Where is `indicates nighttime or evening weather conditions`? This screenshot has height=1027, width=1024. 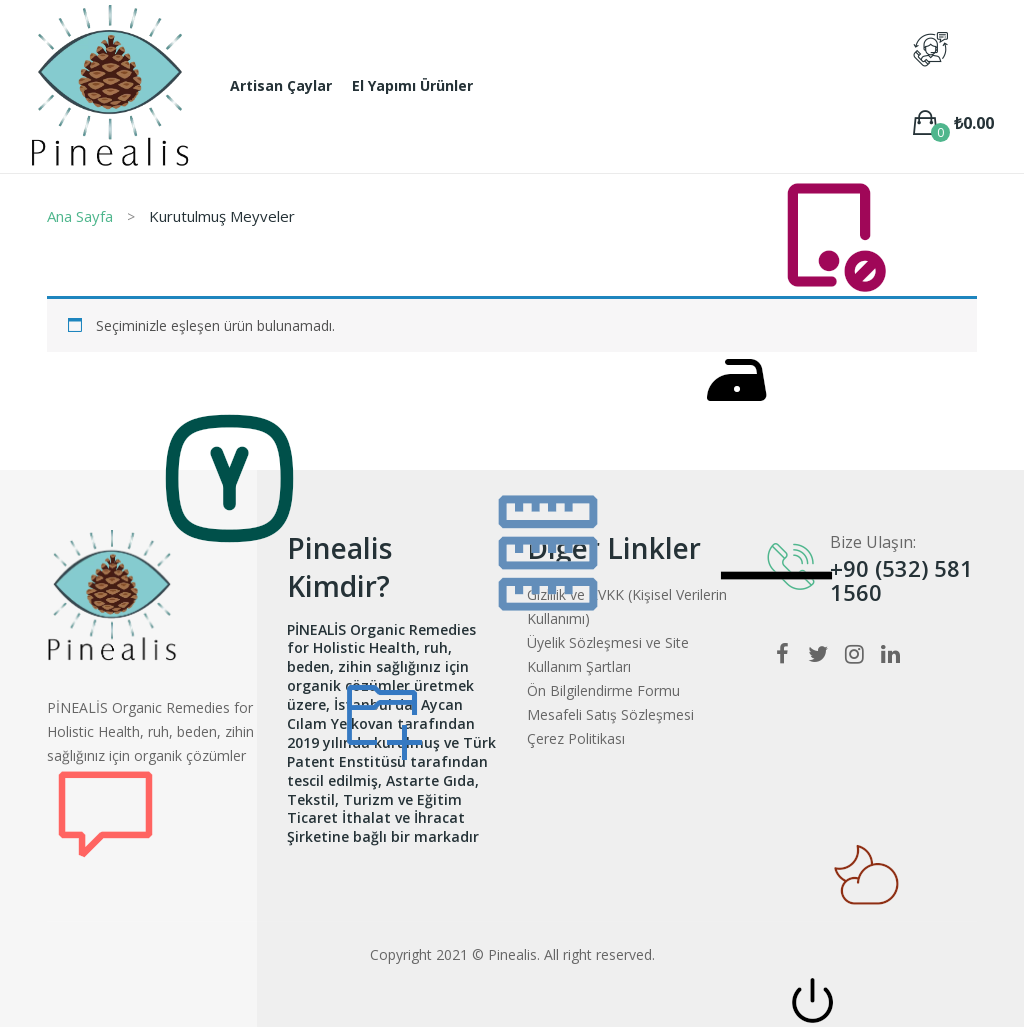
indicates nighttime or evening weather conditions is located at coordinates (865, 878).